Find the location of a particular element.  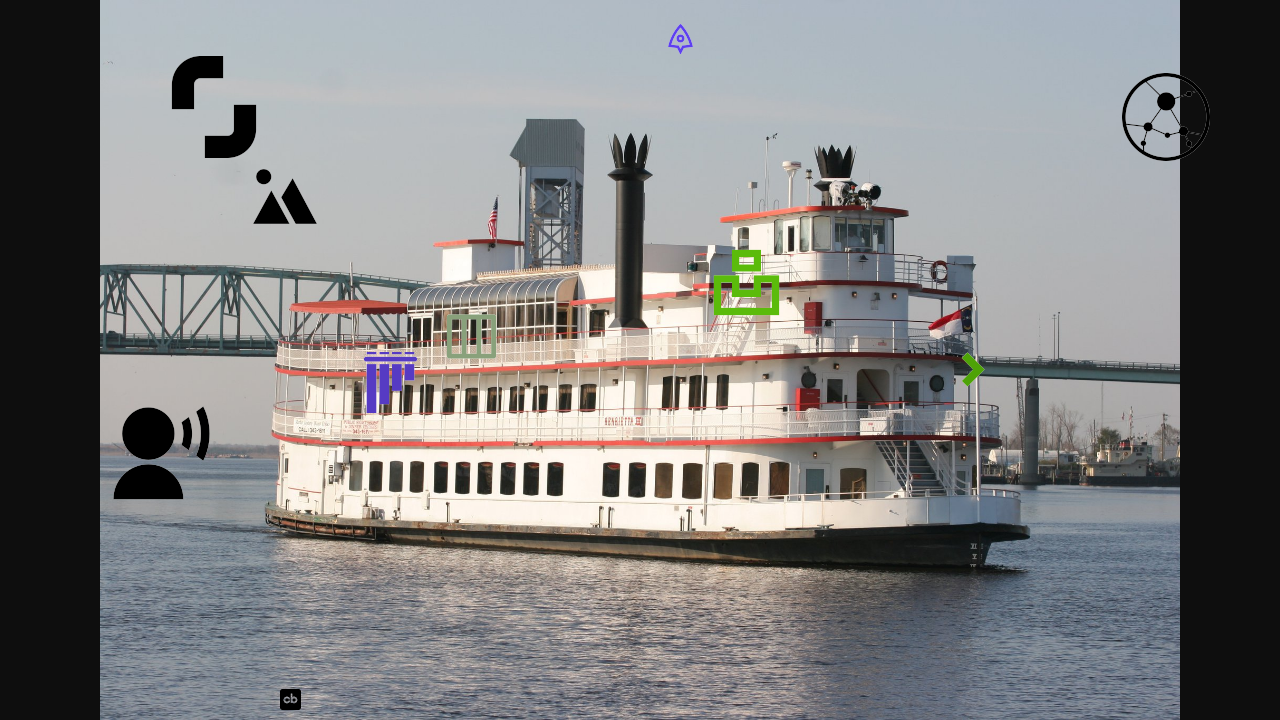

switch to kanban board view is located at coordinates (471, 336).